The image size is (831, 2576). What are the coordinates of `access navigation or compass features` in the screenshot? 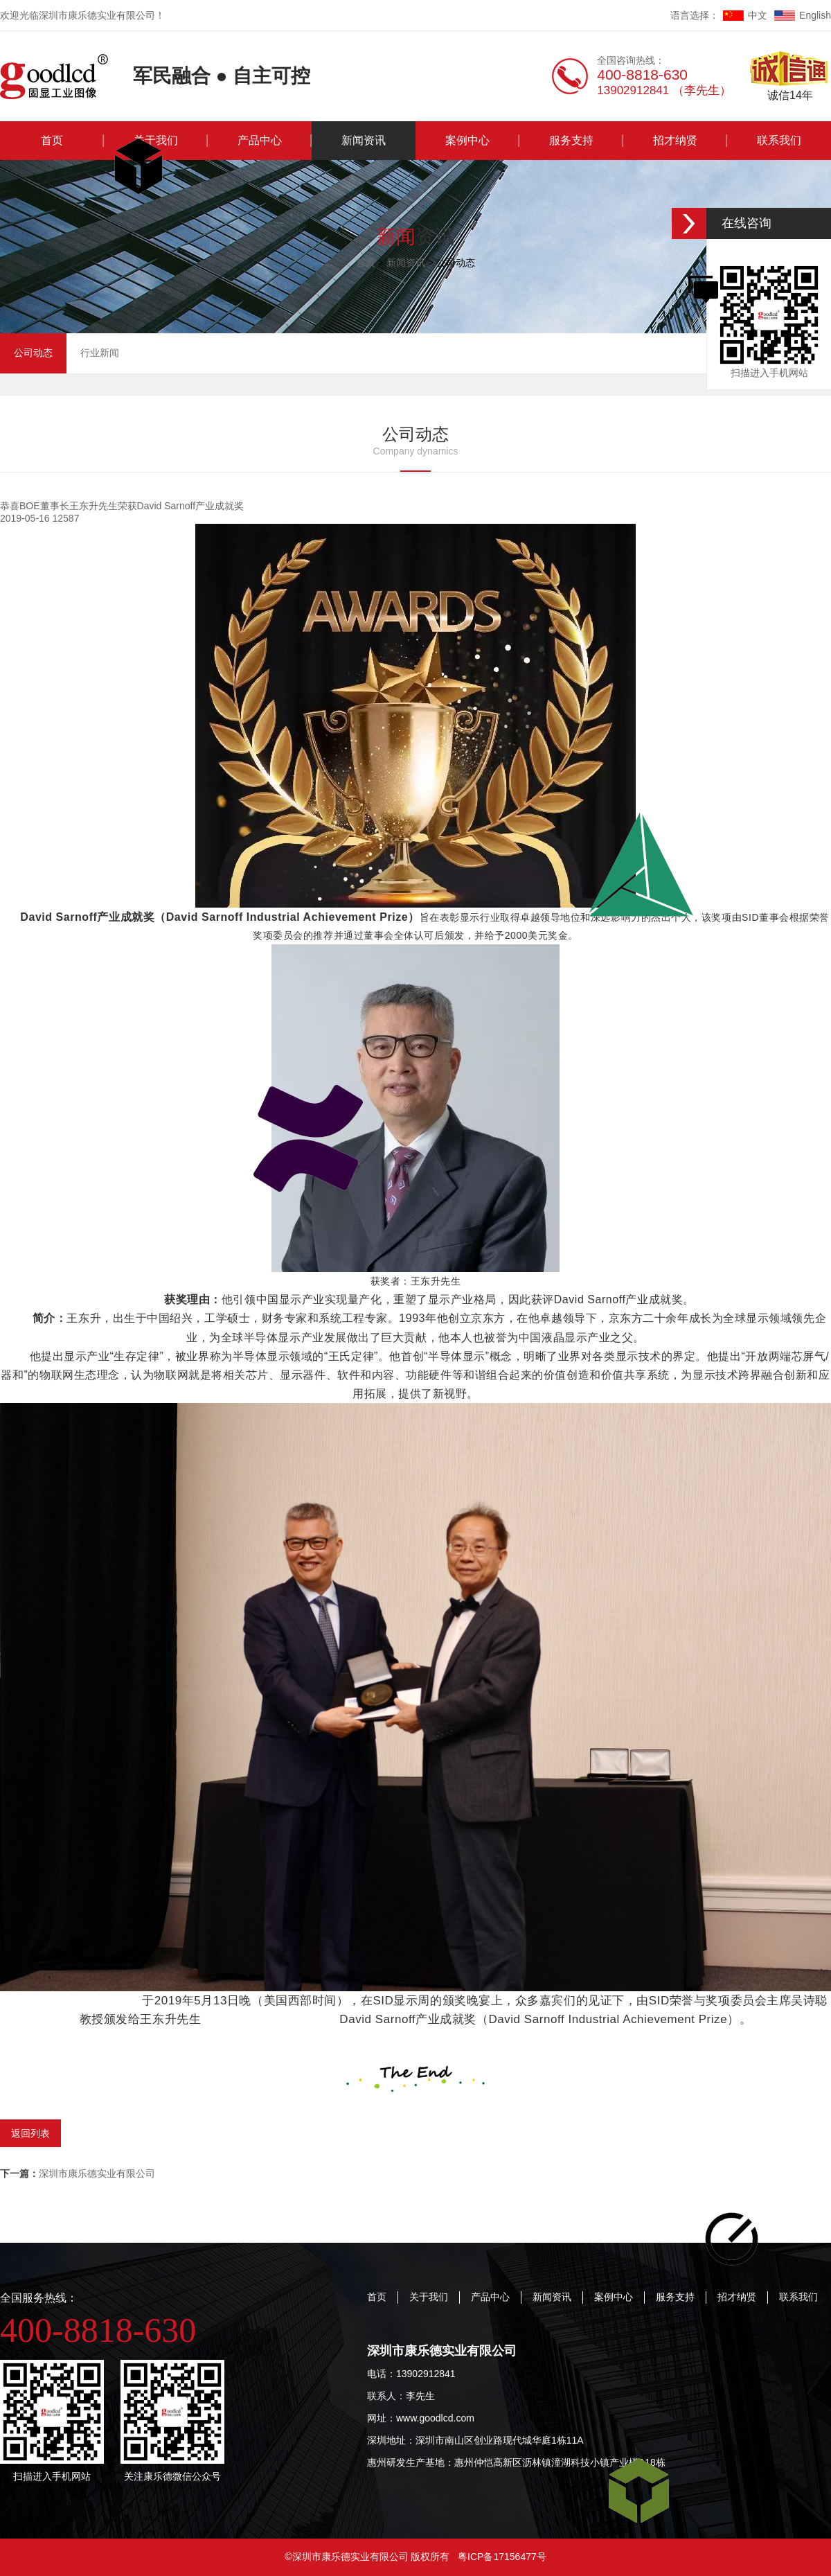 It's located at (731, 2239).